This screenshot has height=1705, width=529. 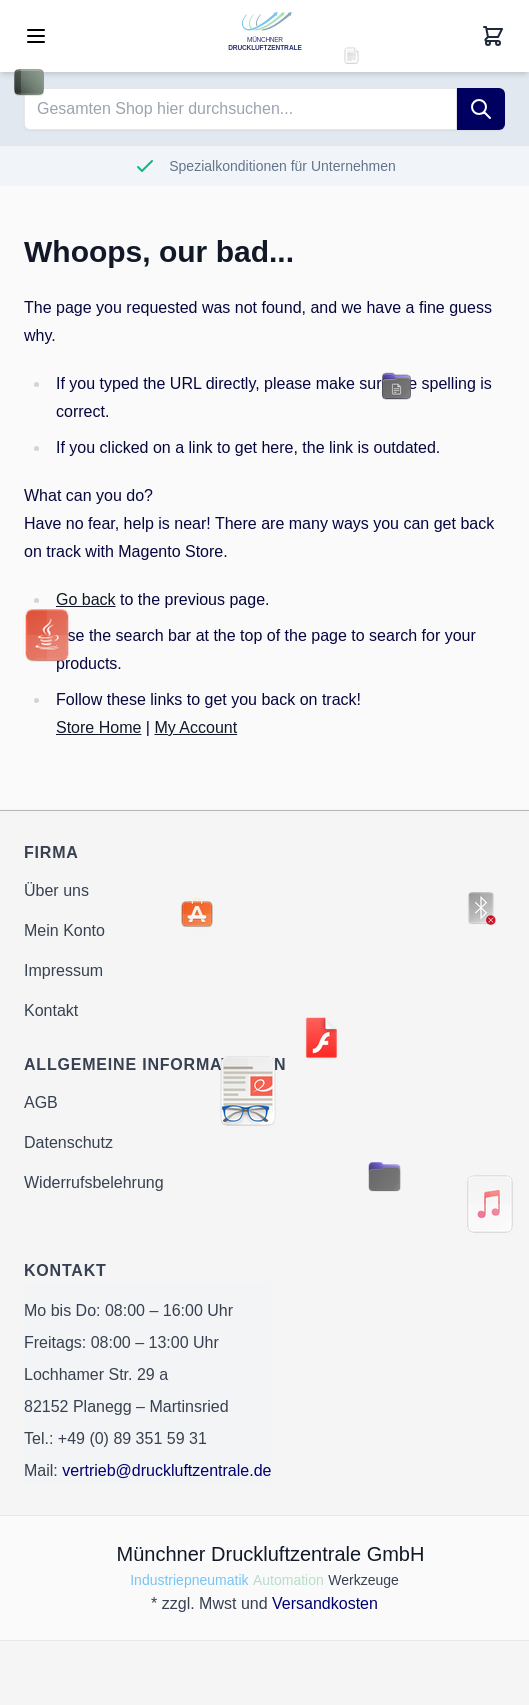 I want to click on open a plain text file, so click(x=351, y=55).